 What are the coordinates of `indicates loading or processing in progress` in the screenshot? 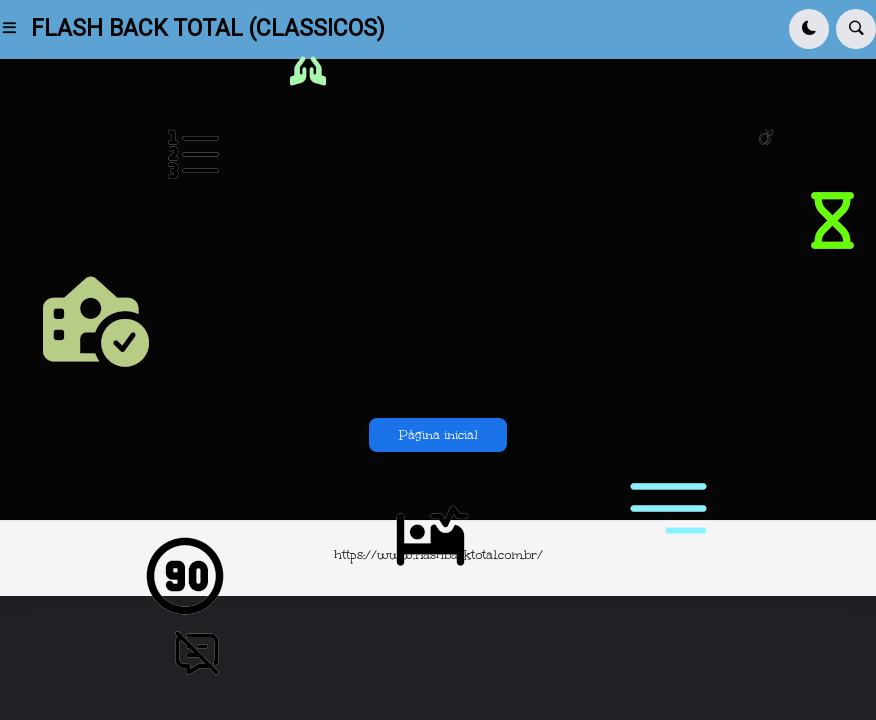 It's located at (832, 220).